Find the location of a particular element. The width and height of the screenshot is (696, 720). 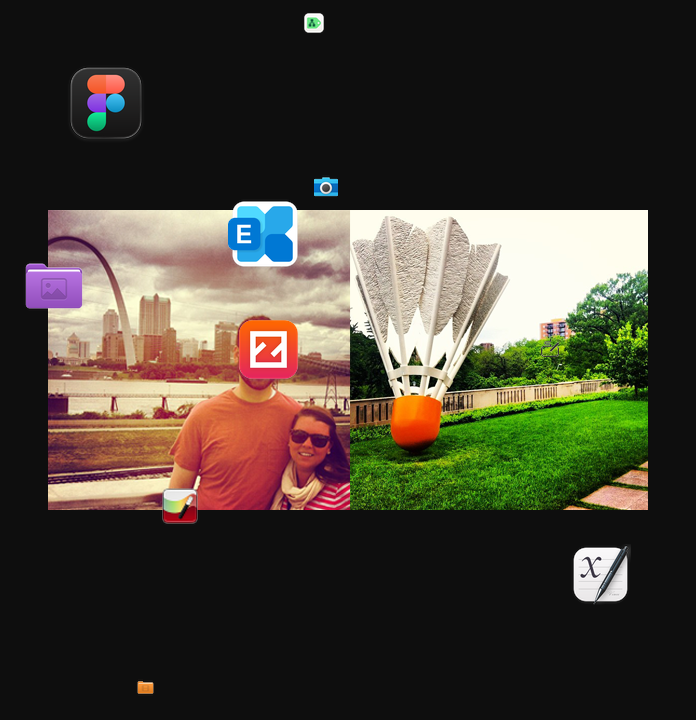

open the camera app is located at coordinates (326, 187).